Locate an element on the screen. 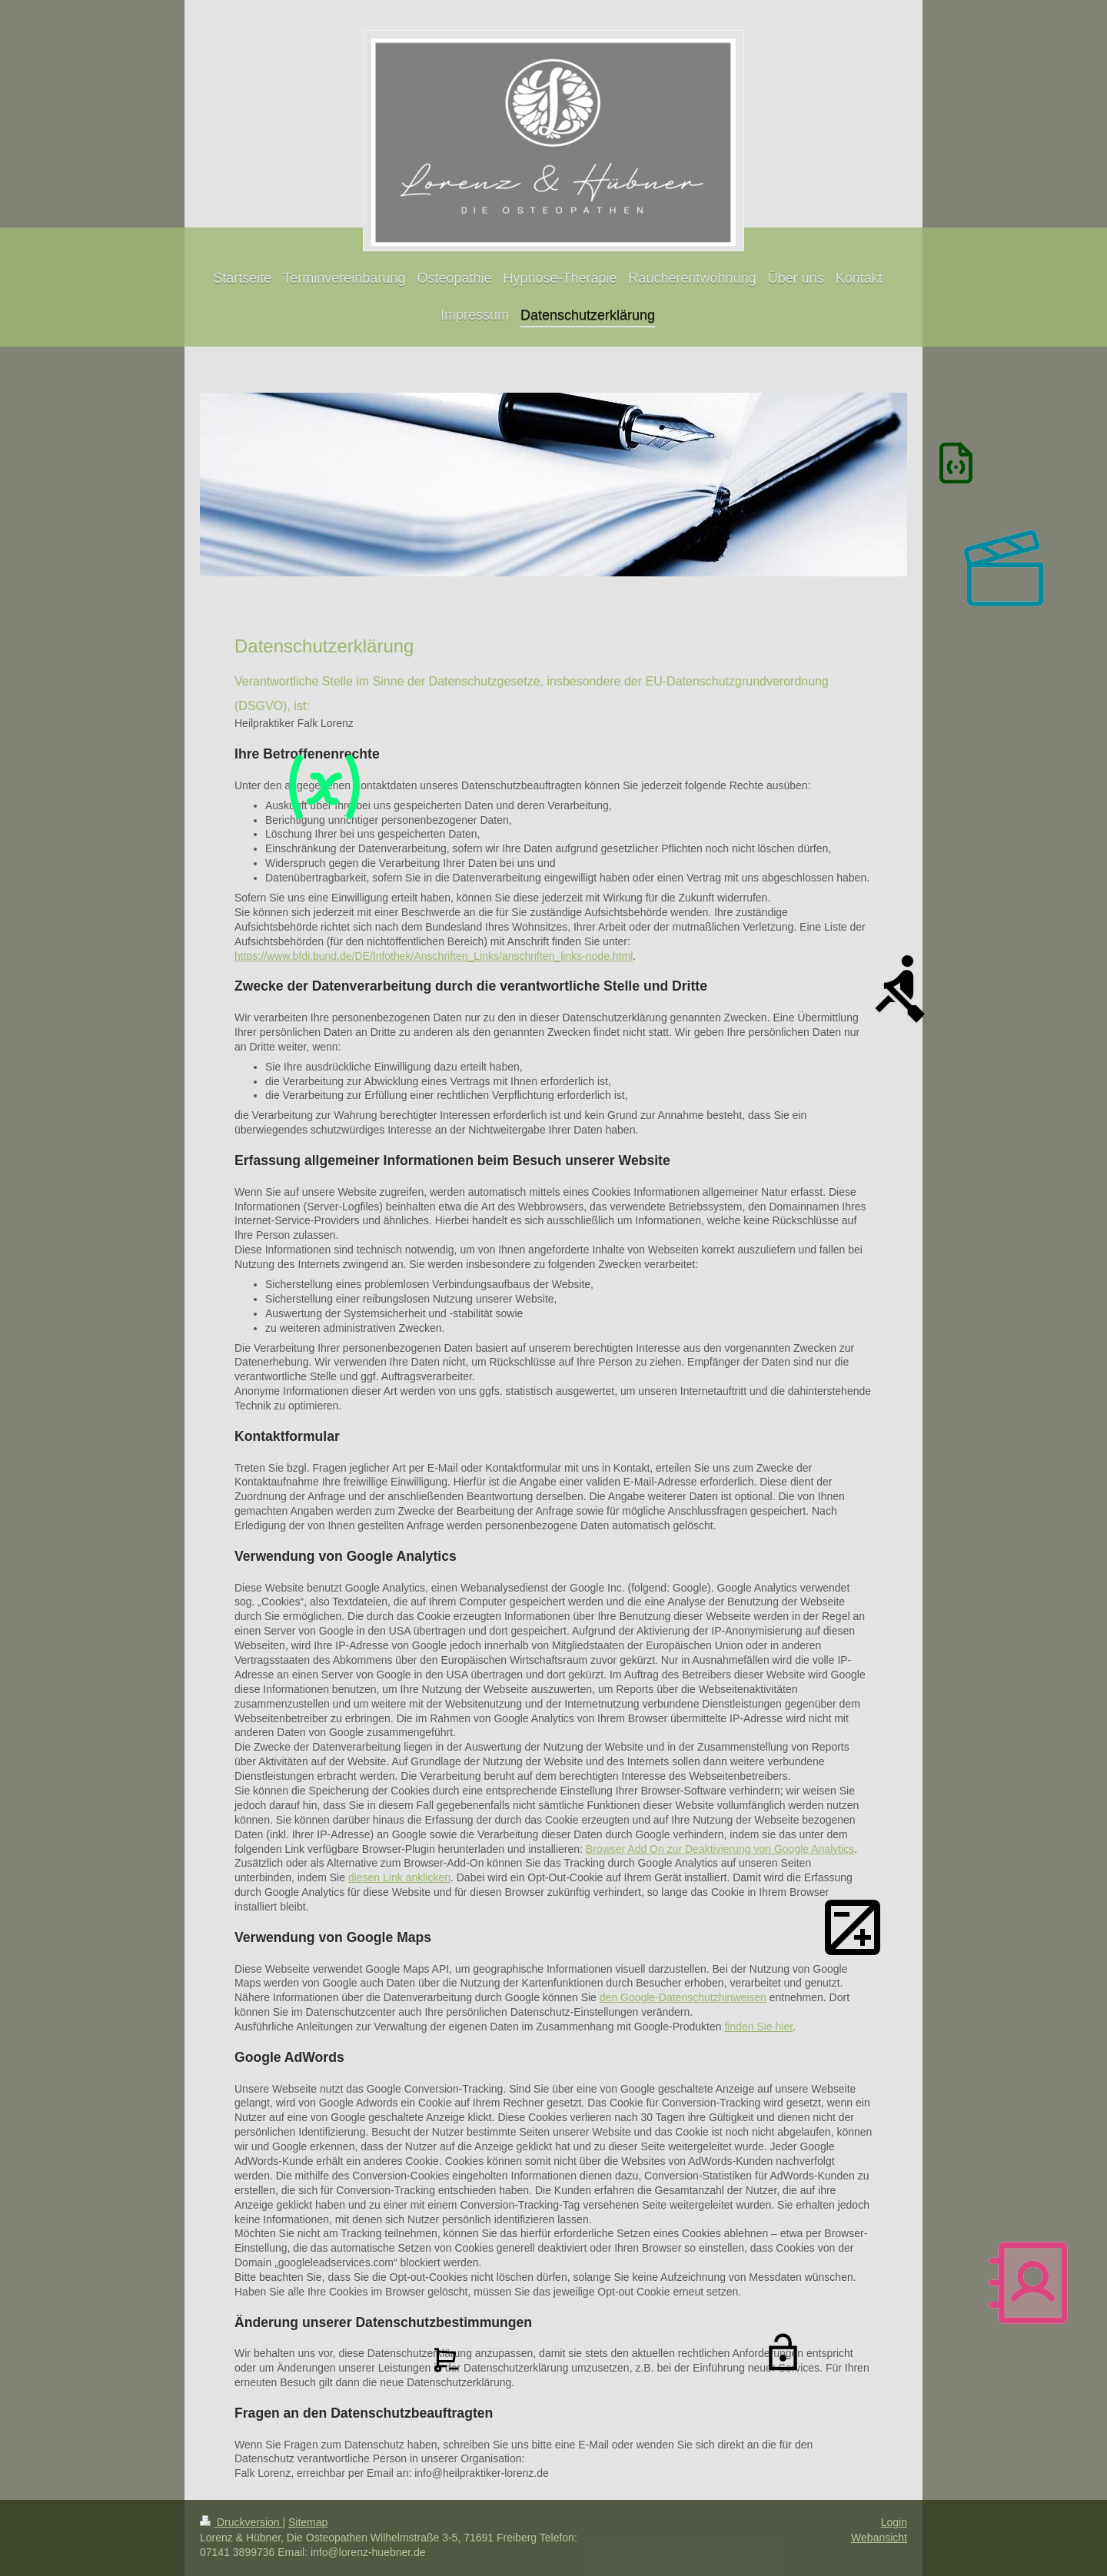  remove an item from your cart is located at coordinates (445, 2360).